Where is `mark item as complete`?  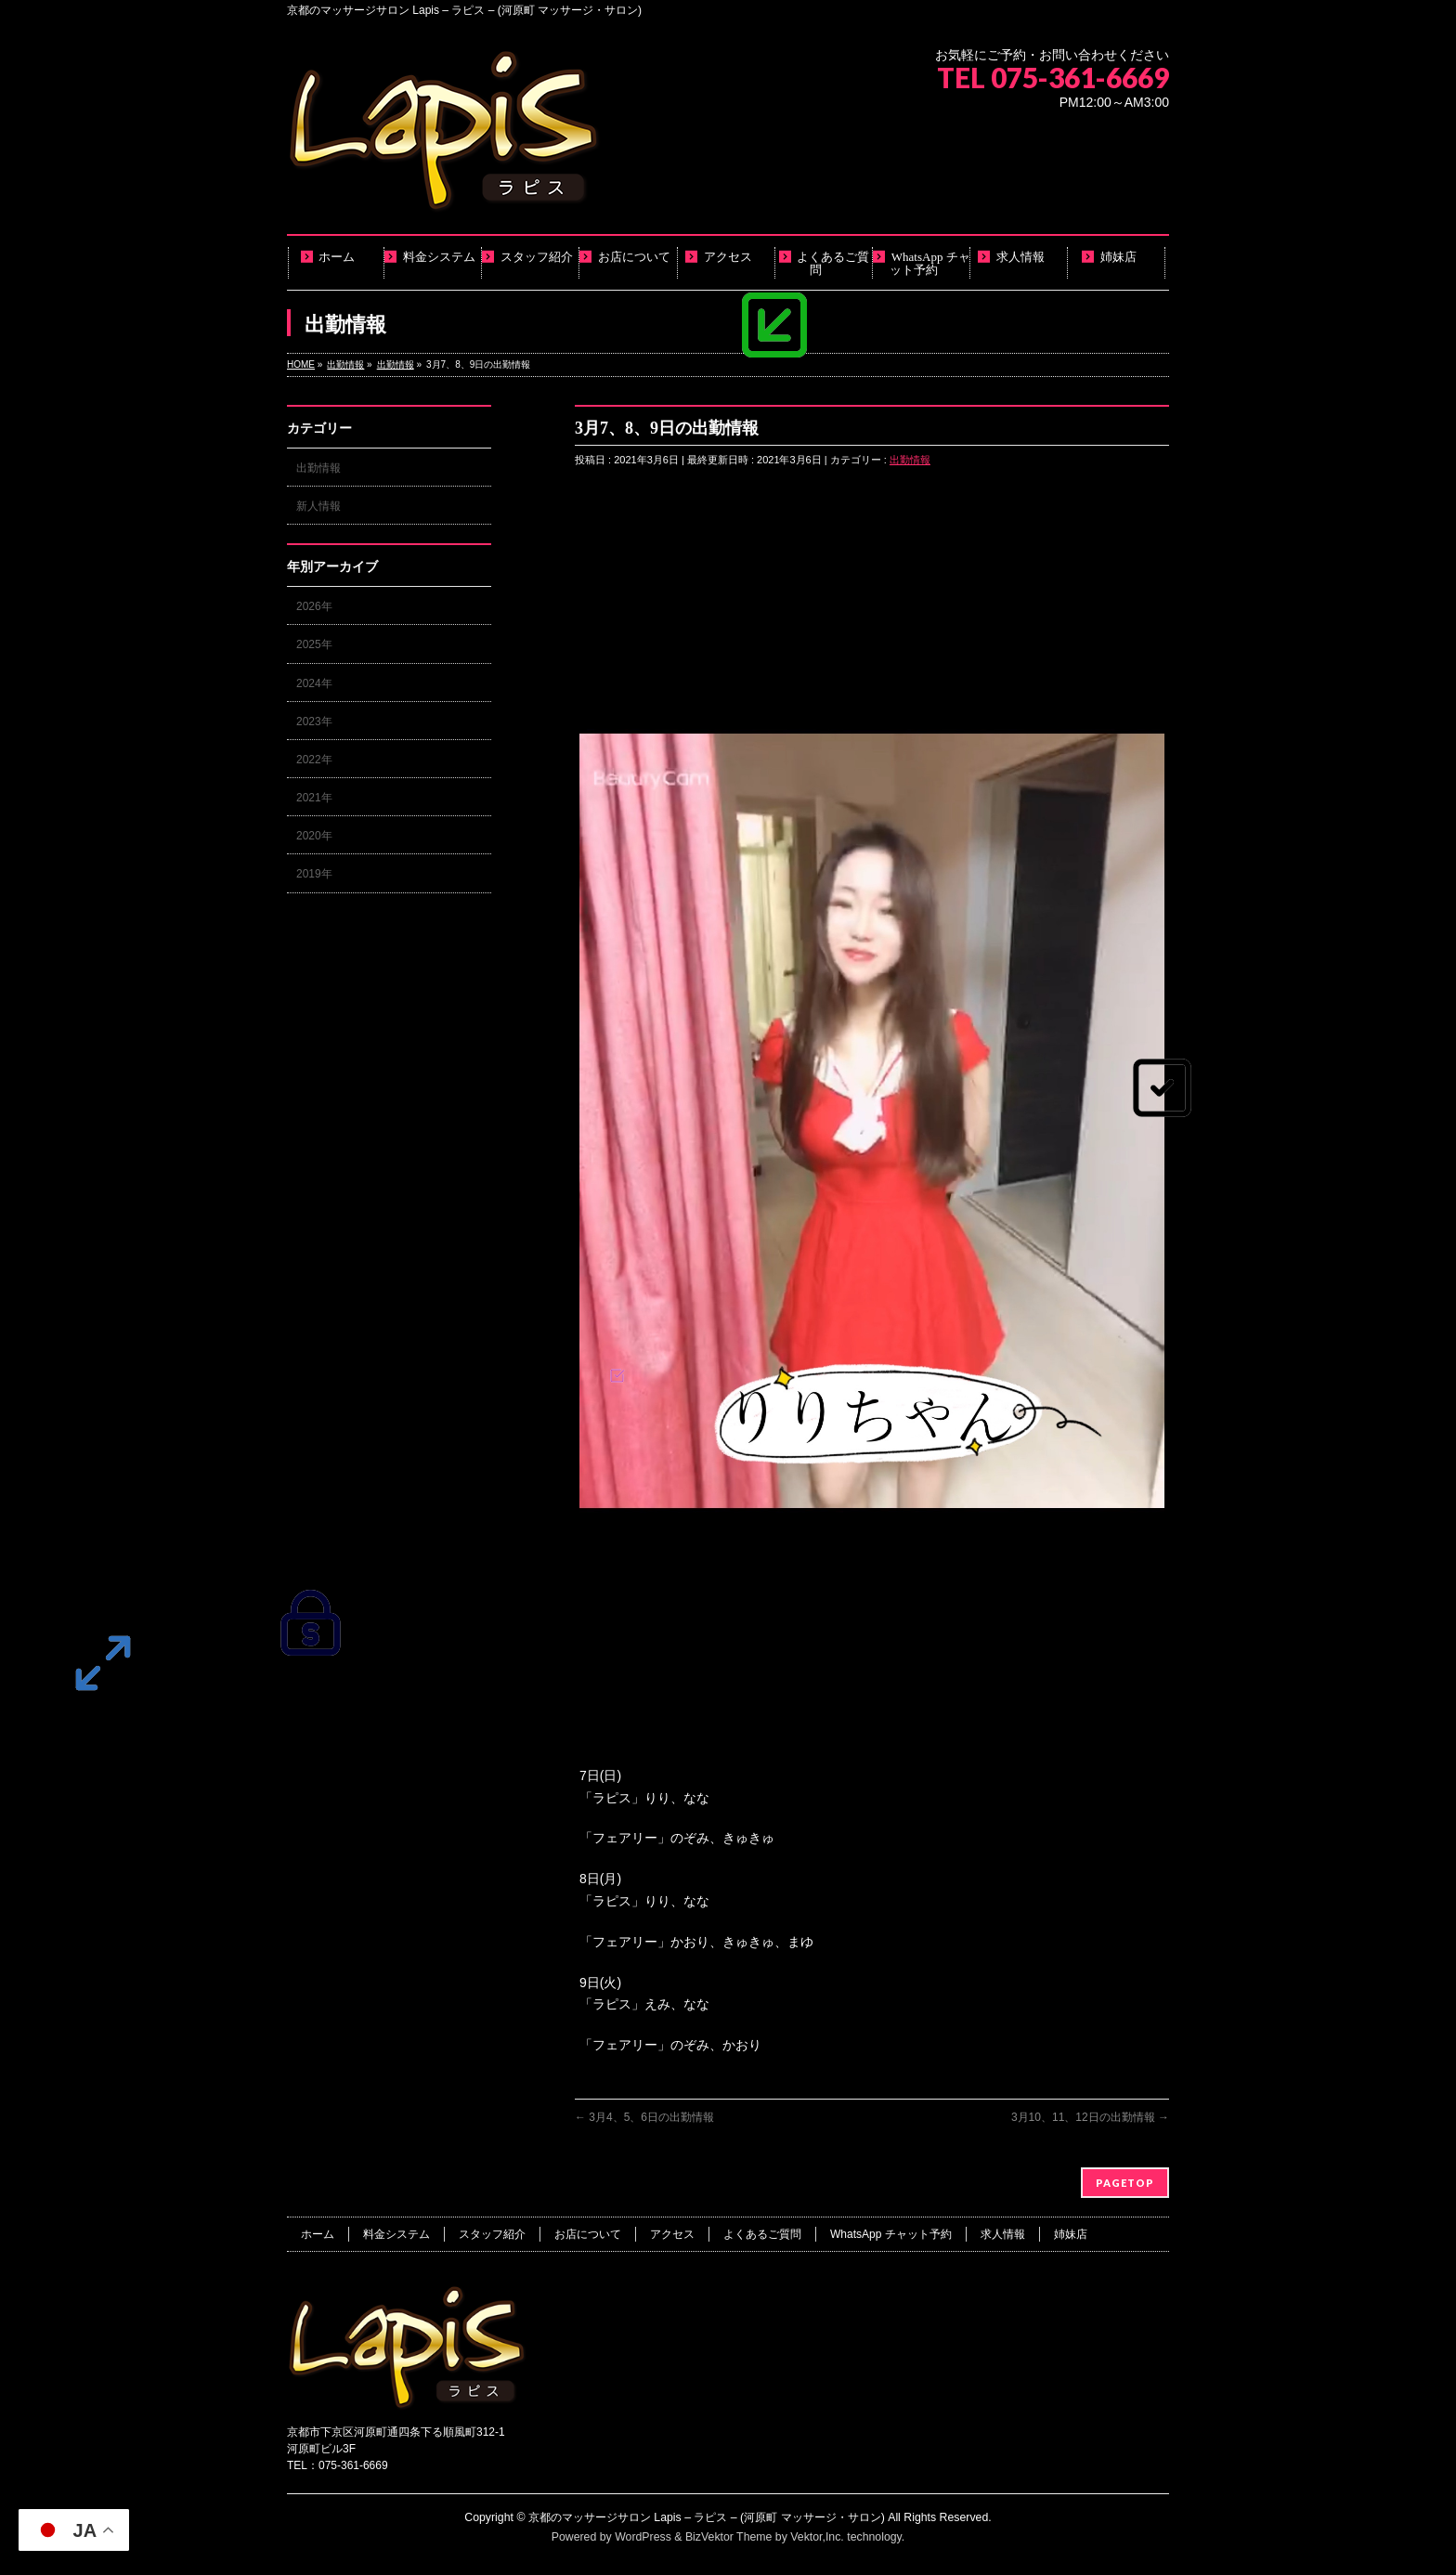
mark item as complete is located at coordinates (1162, 1087).